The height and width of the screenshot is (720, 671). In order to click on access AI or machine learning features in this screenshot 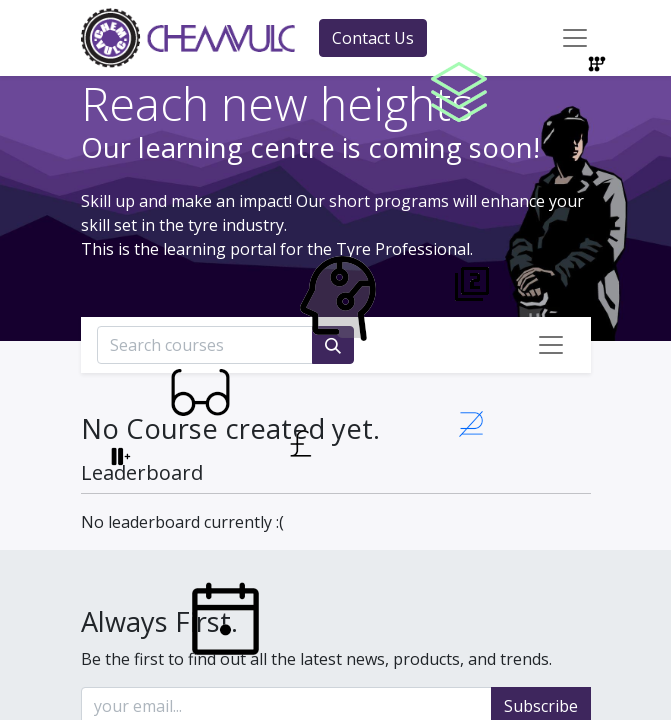, I will do `click(339, 298)`.